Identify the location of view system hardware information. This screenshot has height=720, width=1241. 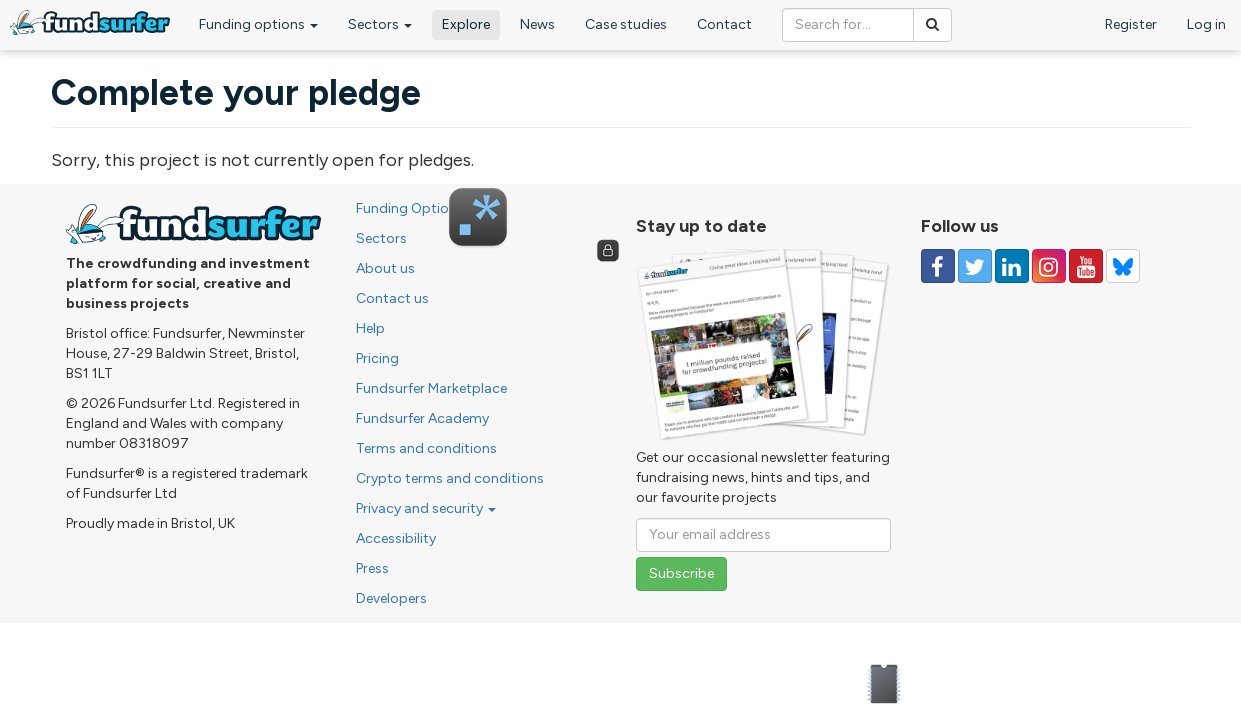
(884, 684).